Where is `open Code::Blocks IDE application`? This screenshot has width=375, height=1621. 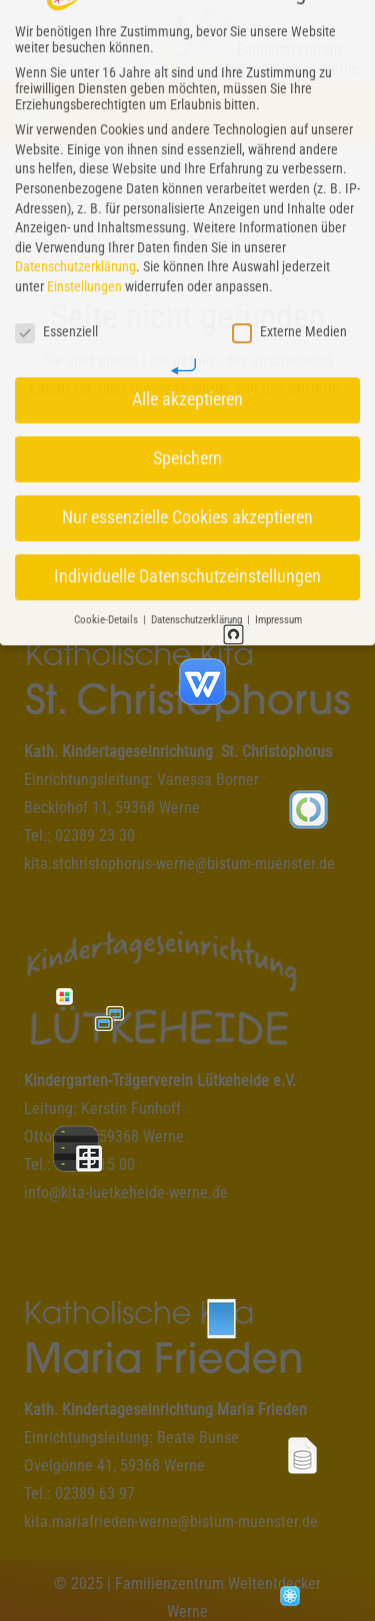 open Code::Blocks IDE application is located at coordinates (64, 996).